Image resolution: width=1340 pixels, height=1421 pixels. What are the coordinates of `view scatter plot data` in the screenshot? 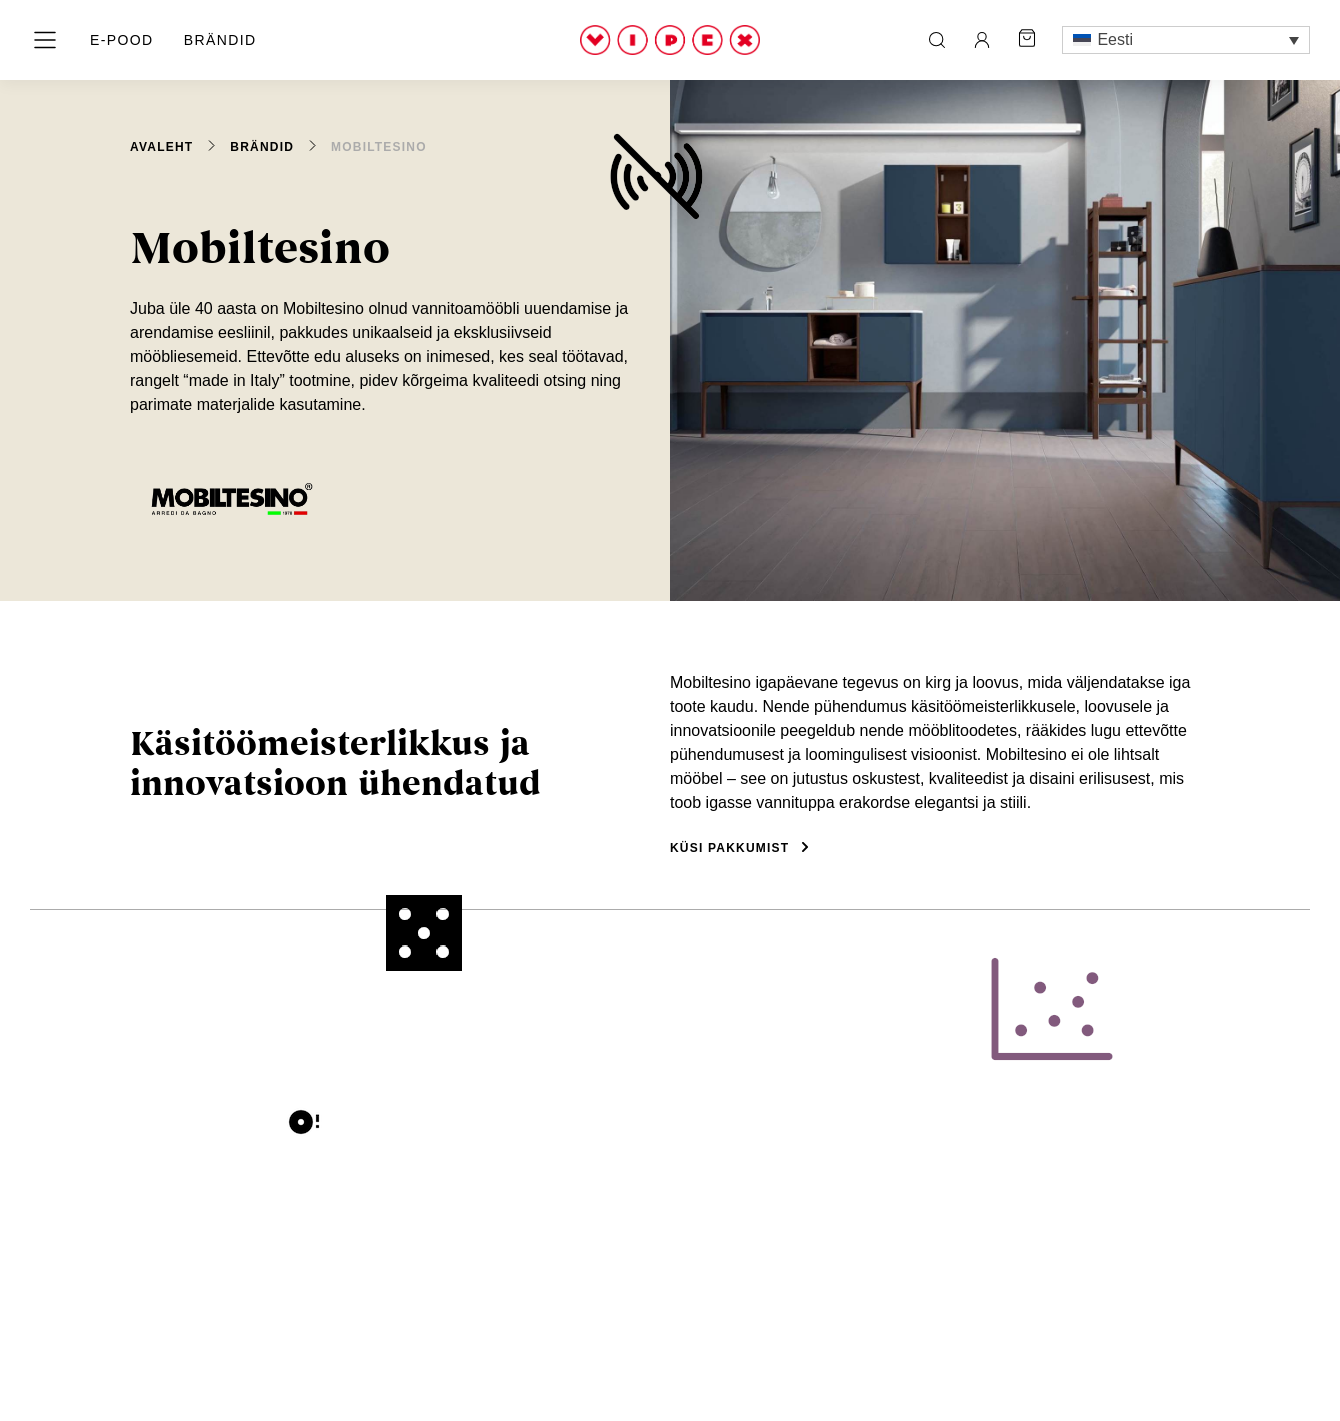 It's located at (1052, 1009).